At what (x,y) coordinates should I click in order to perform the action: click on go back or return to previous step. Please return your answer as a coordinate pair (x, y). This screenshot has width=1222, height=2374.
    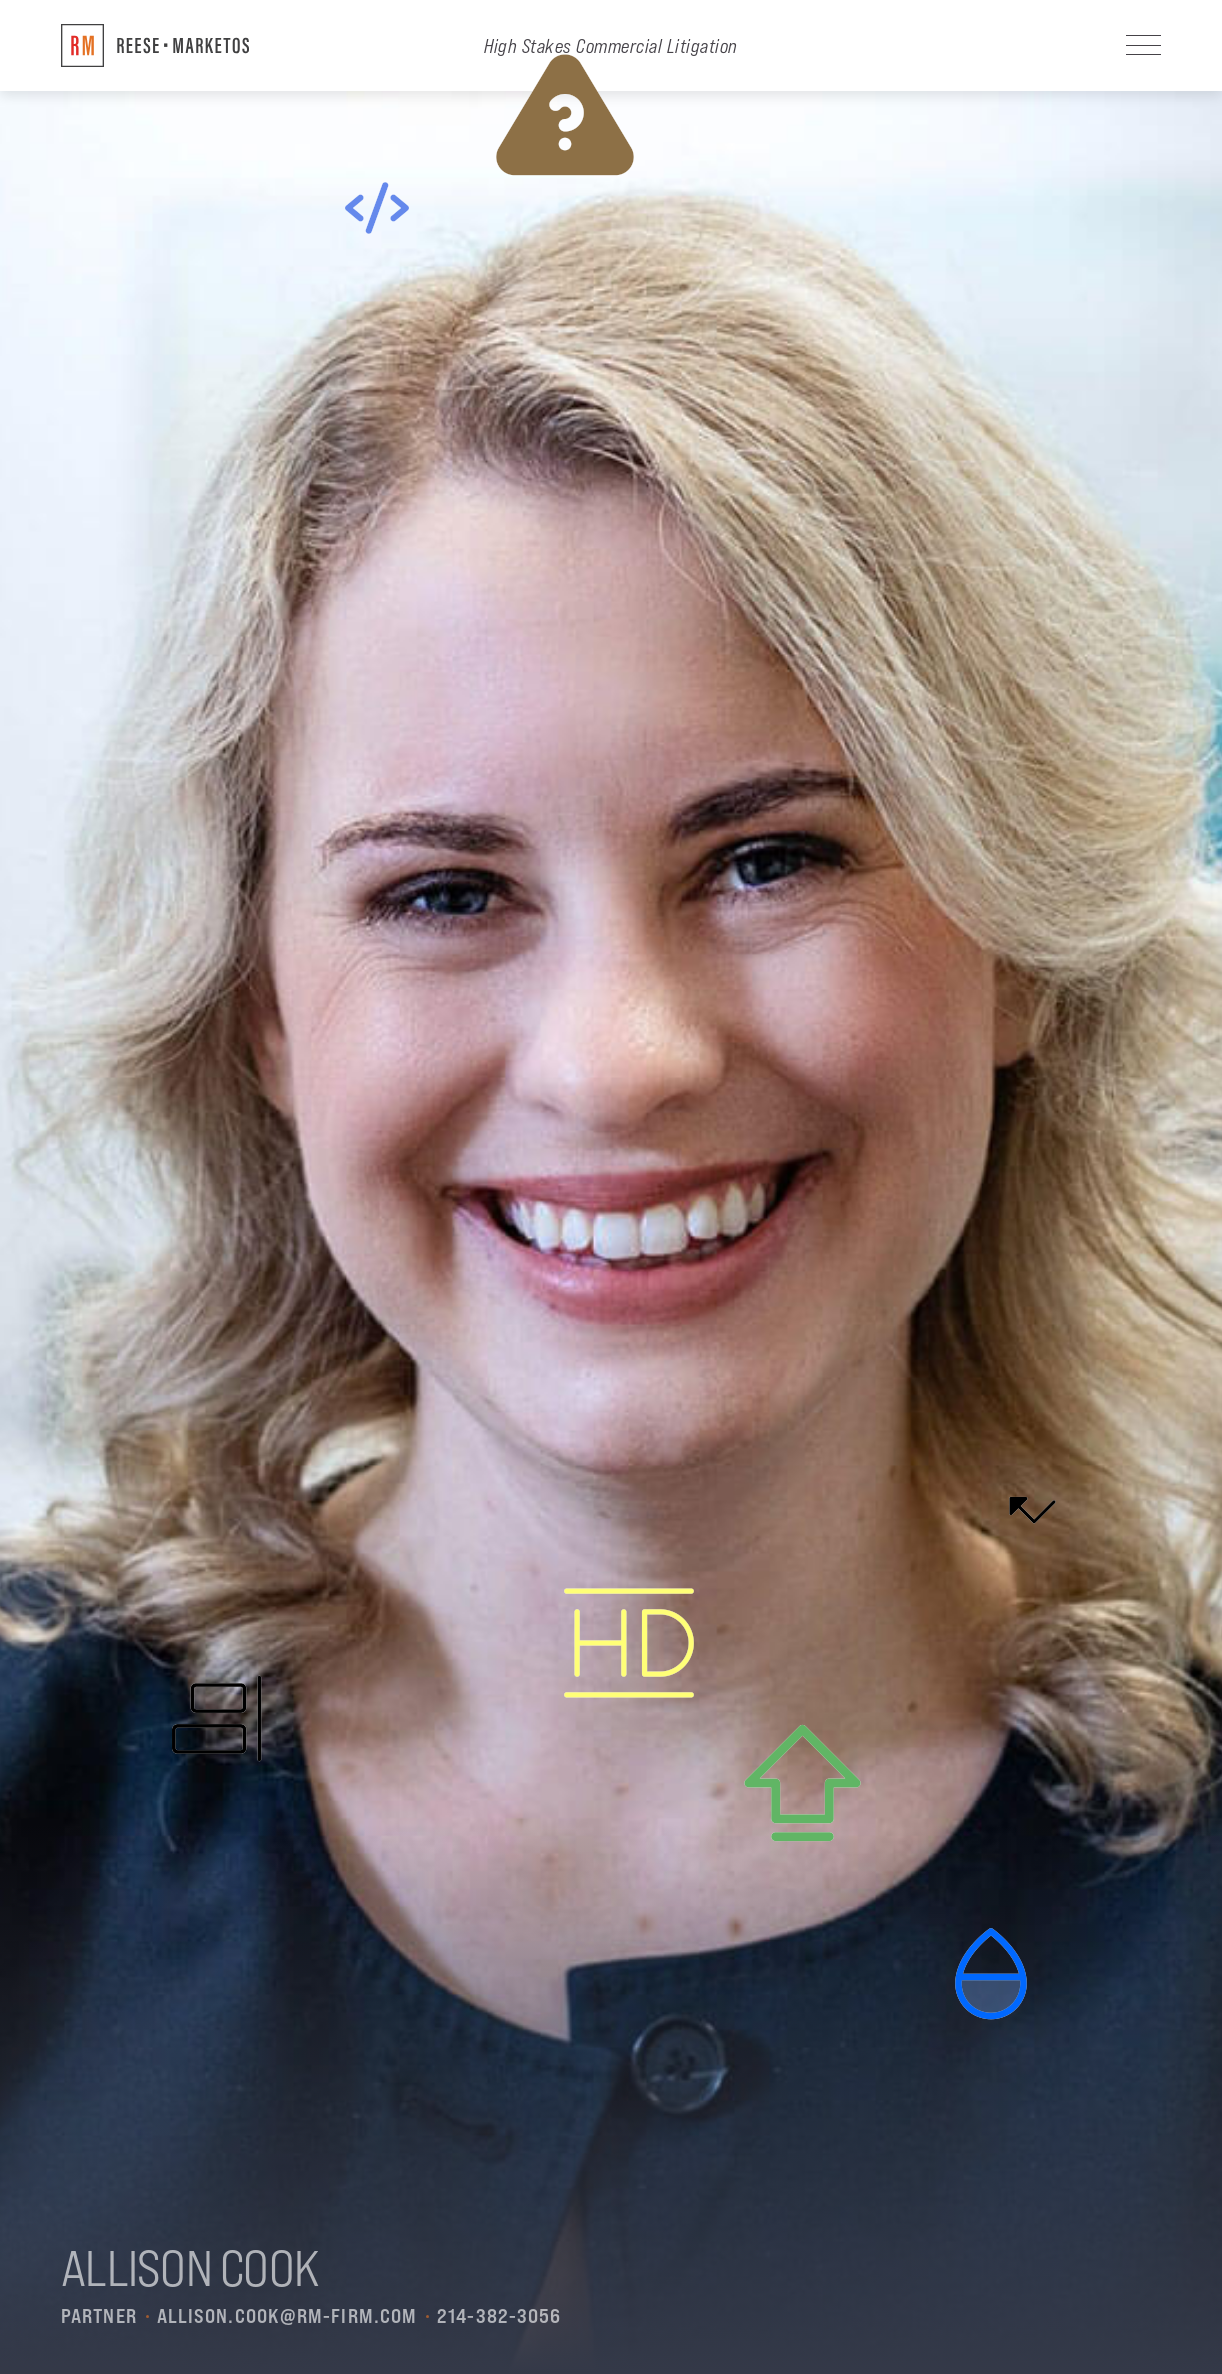
    Looking at the image, I should click on (1032, 1508).